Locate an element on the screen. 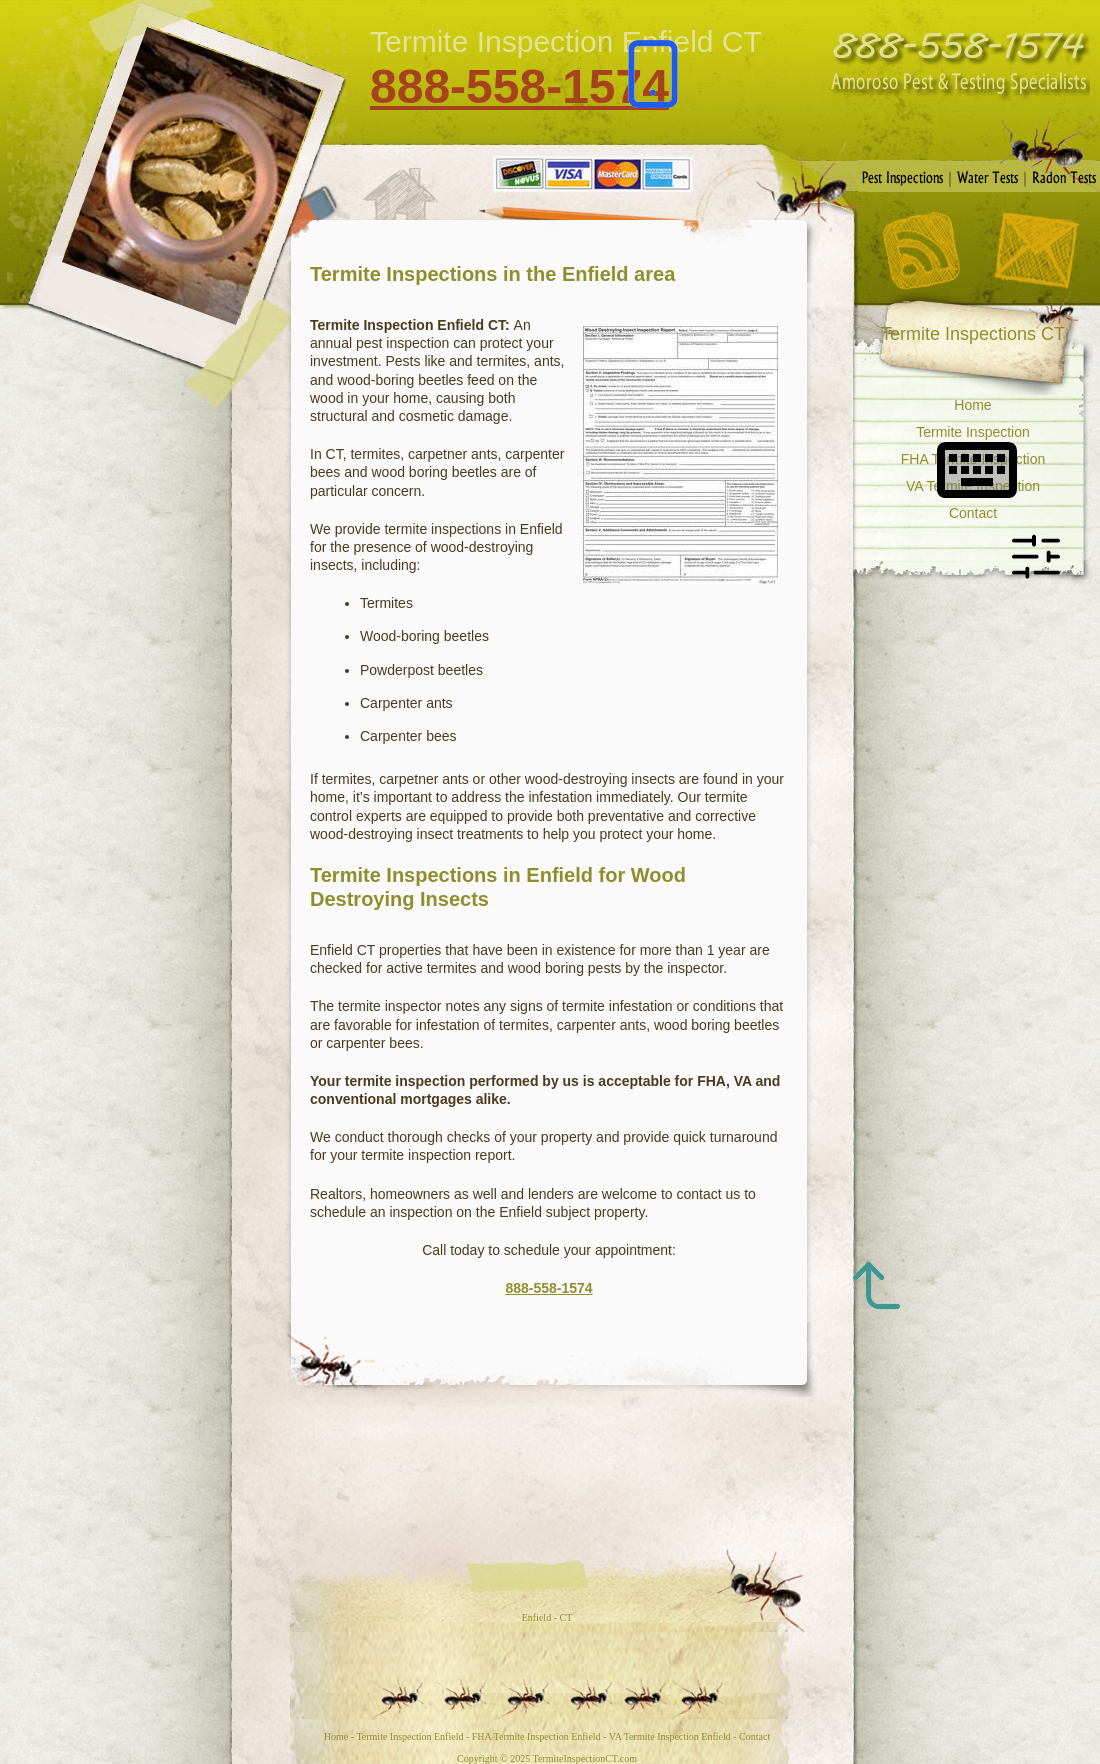  access mobile device settings is located at coordinates (653, 74).